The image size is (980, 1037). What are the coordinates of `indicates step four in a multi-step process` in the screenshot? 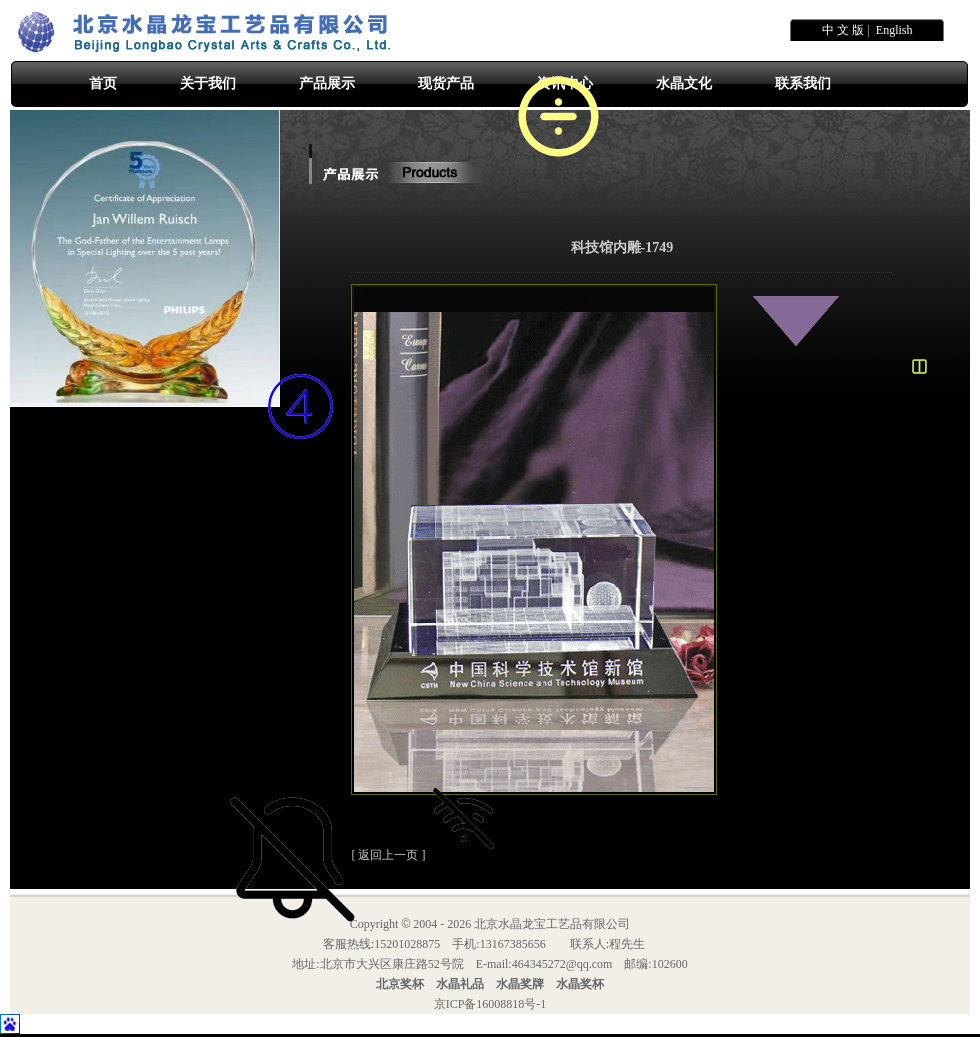 It's located at (300, 406).